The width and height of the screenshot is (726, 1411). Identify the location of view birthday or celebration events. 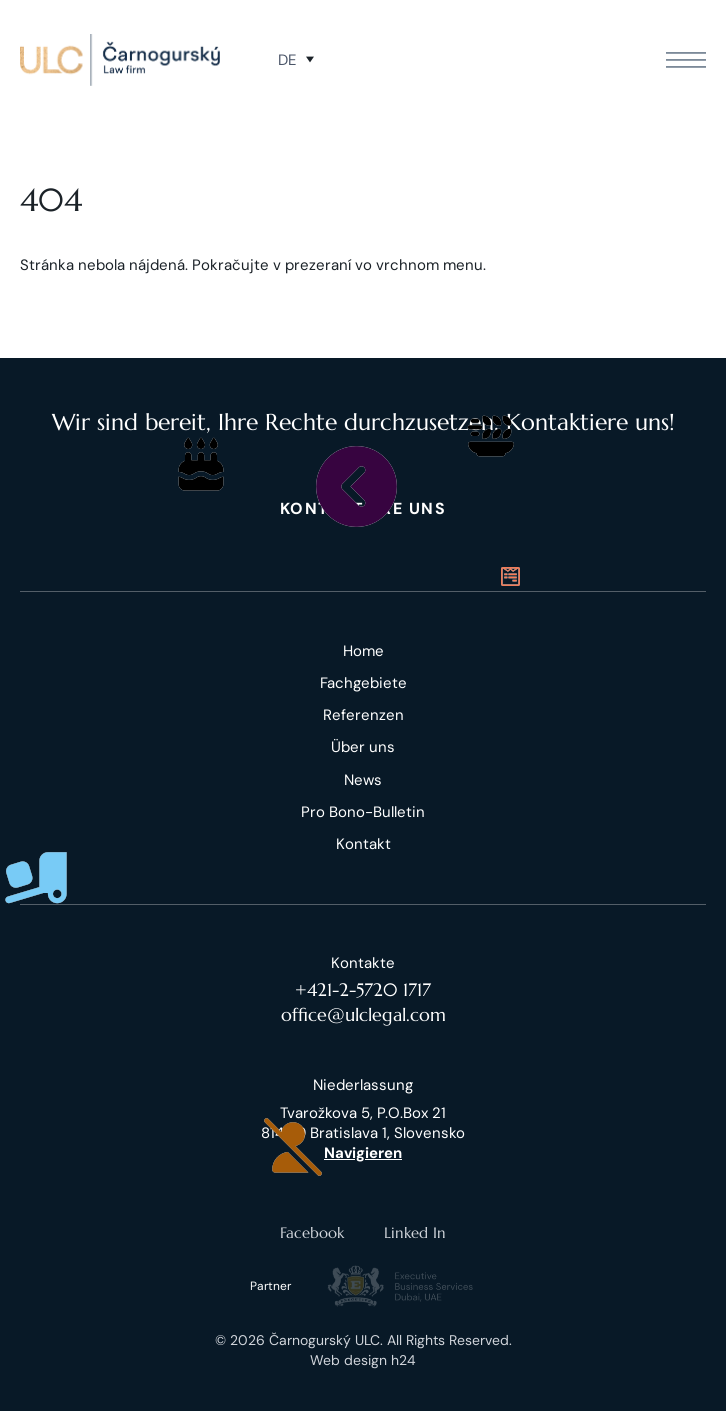
(201, 465).